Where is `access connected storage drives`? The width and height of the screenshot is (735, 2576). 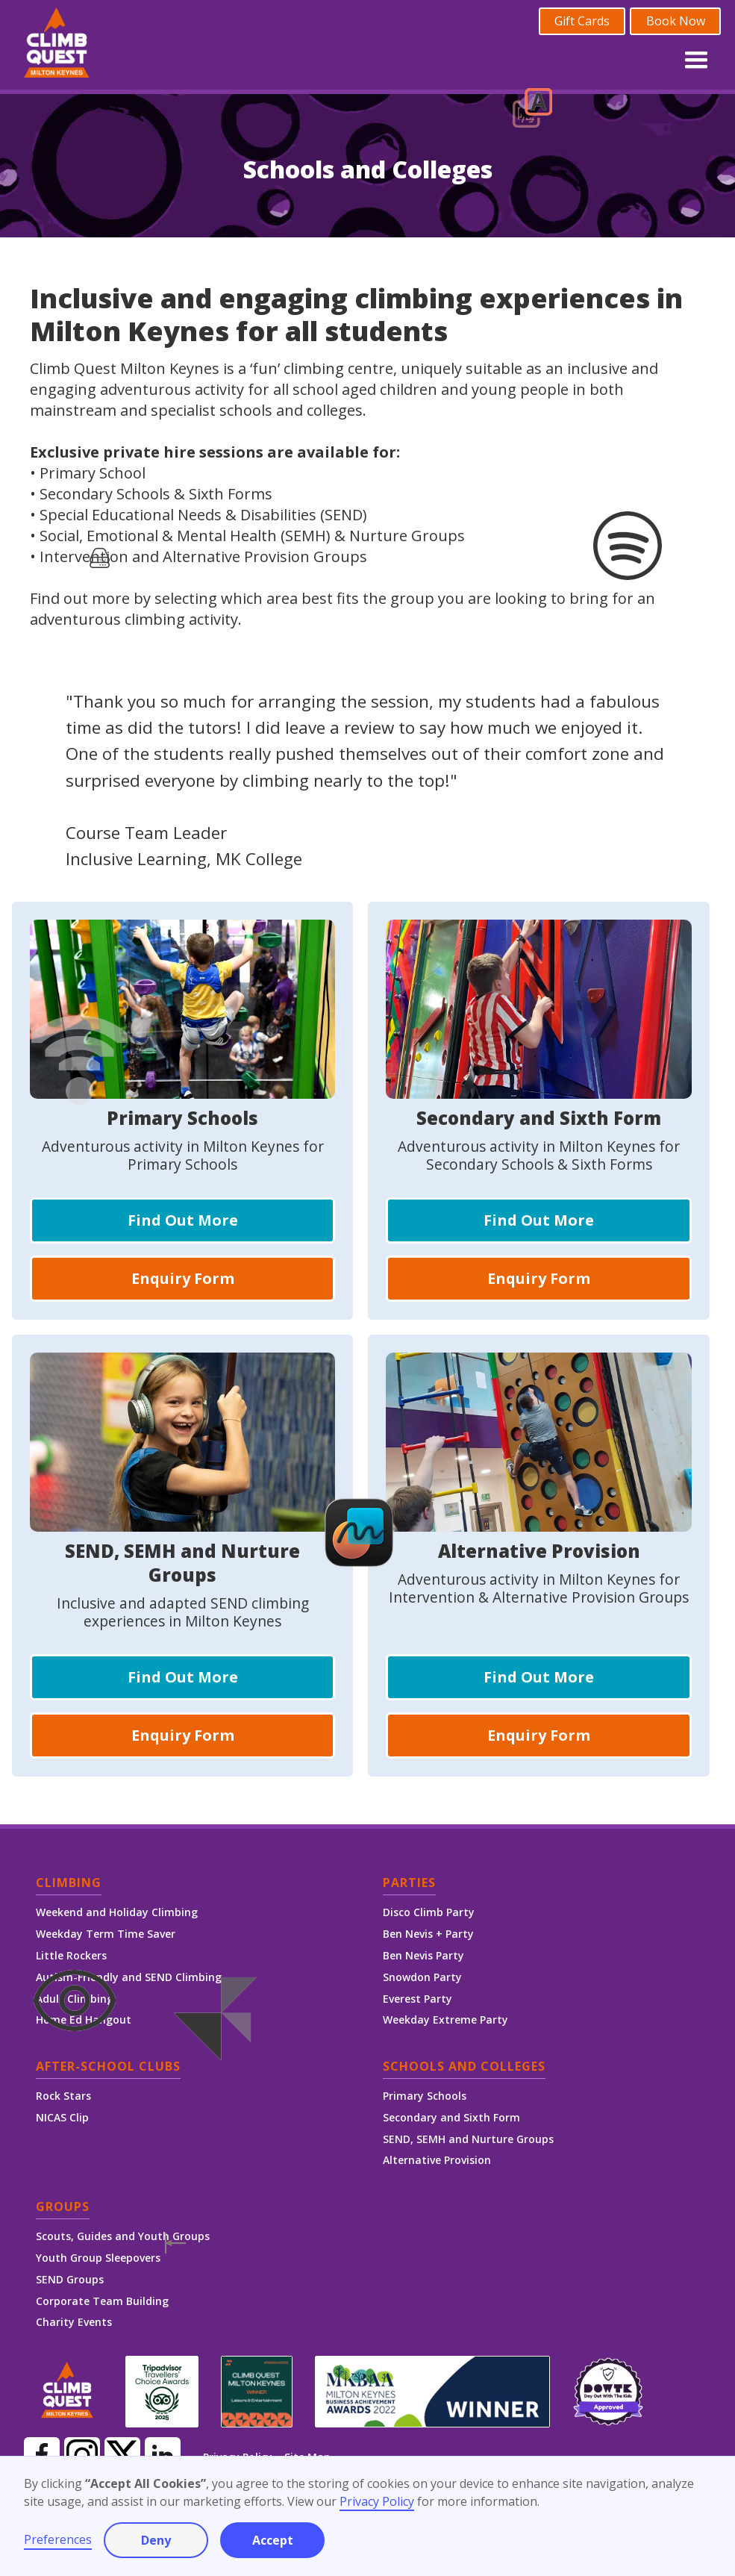
access connected storage drives is located at coordinates (99, 558).